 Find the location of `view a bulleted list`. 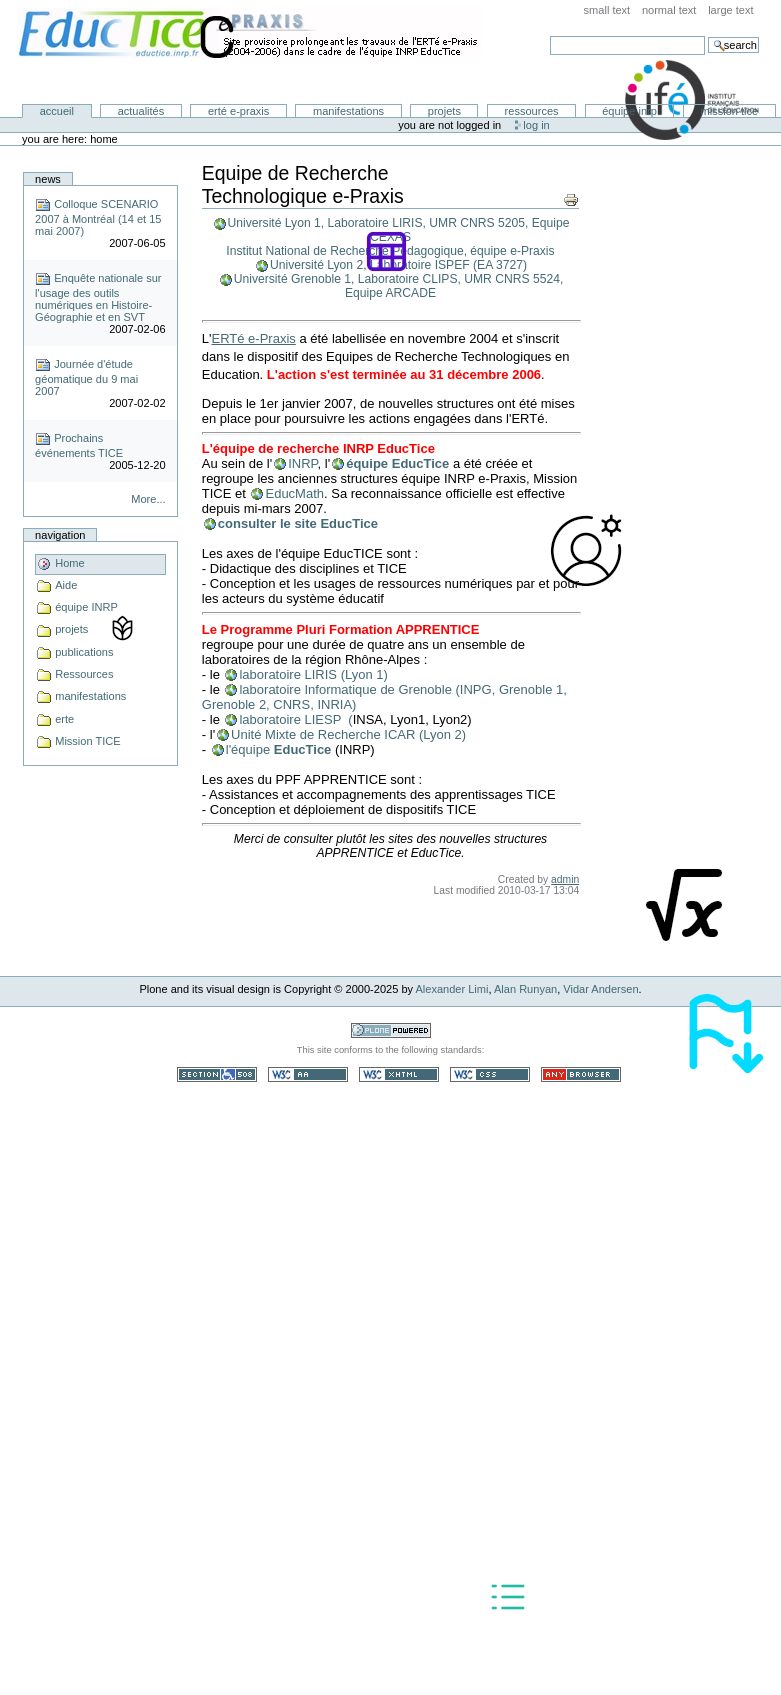

view a bulleted list is located at coordinates (508, 1597).